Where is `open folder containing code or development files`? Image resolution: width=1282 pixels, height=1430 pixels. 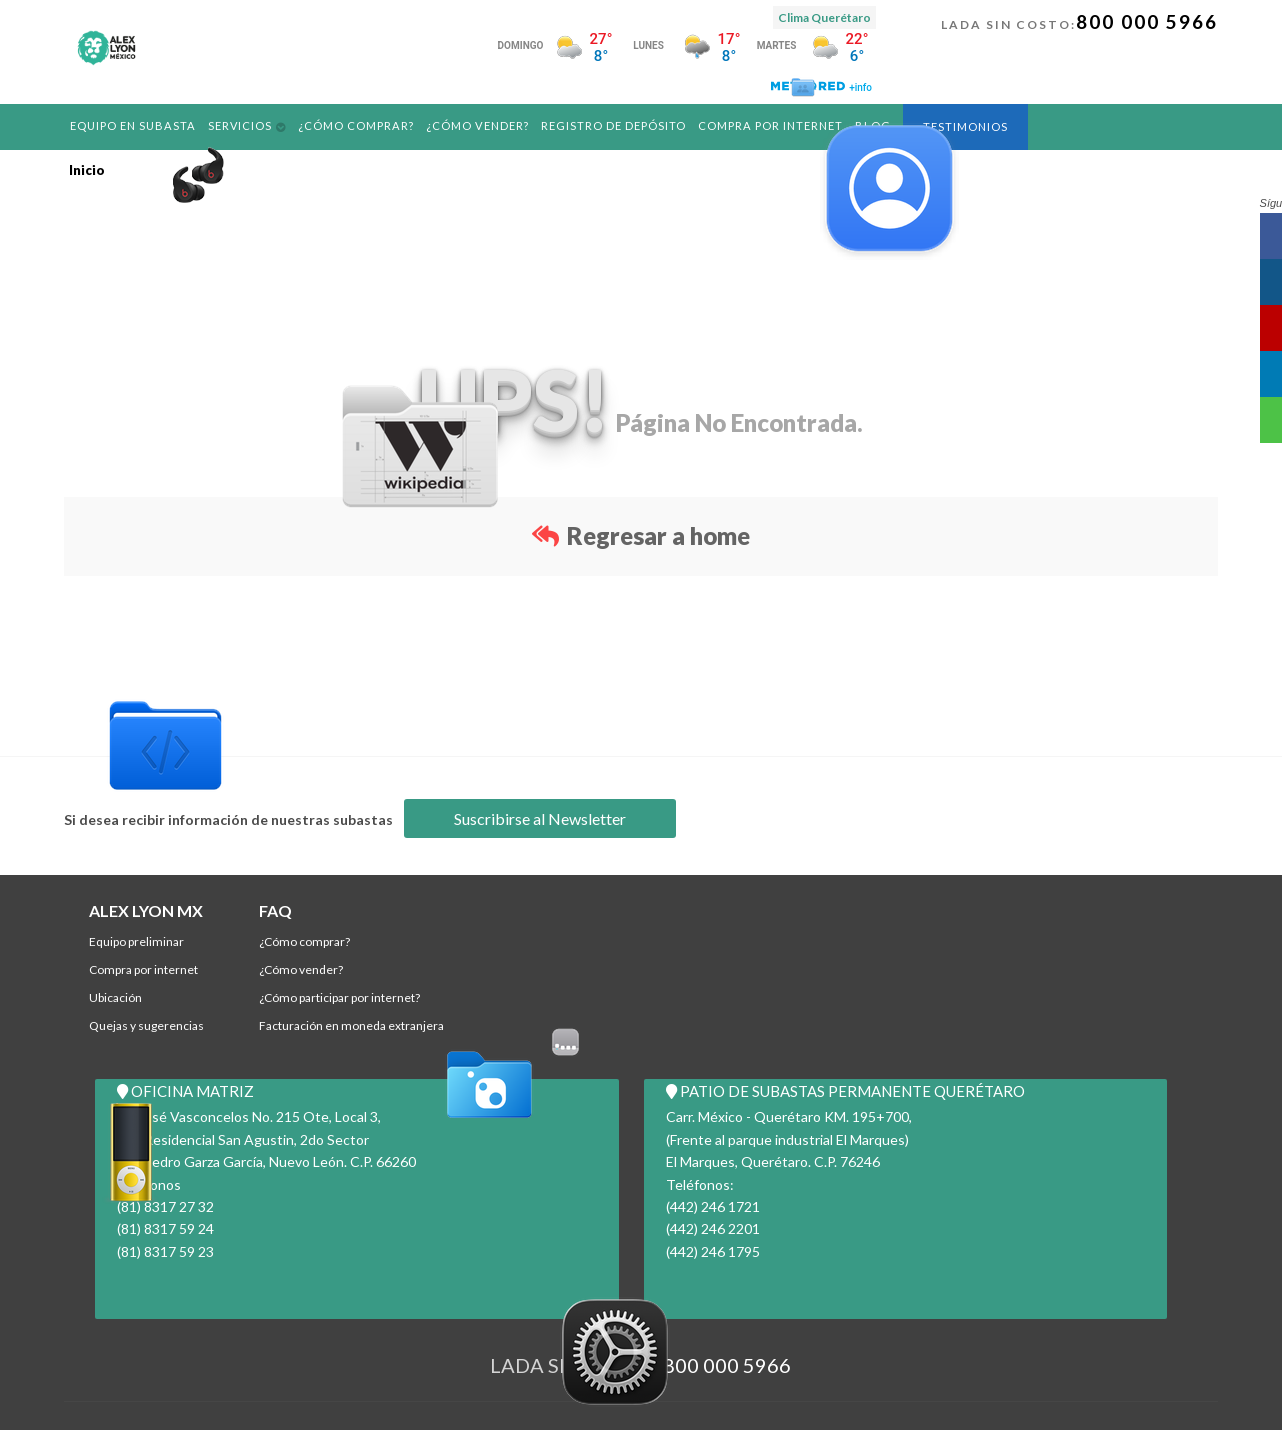
open folder containing code or development files is located at coordinates (165, 745).